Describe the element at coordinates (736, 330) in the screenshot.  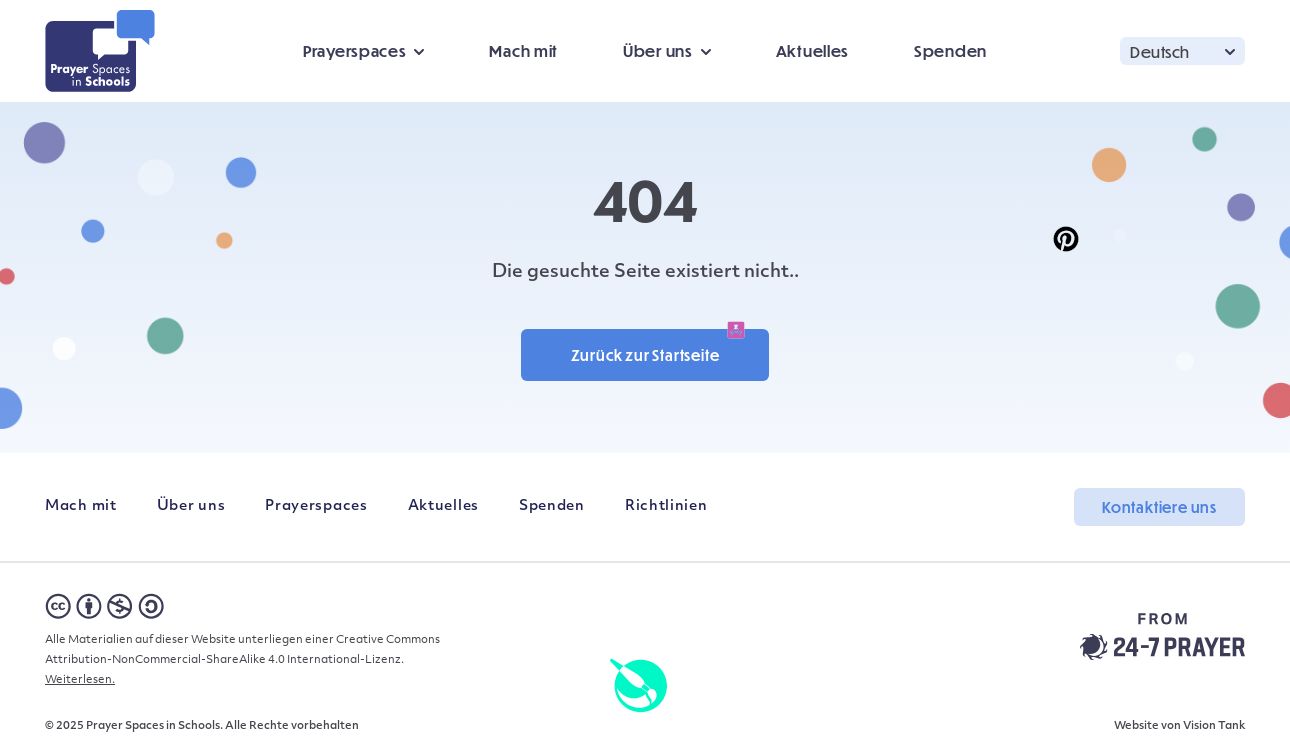
I see `open the apple app store` at that location.